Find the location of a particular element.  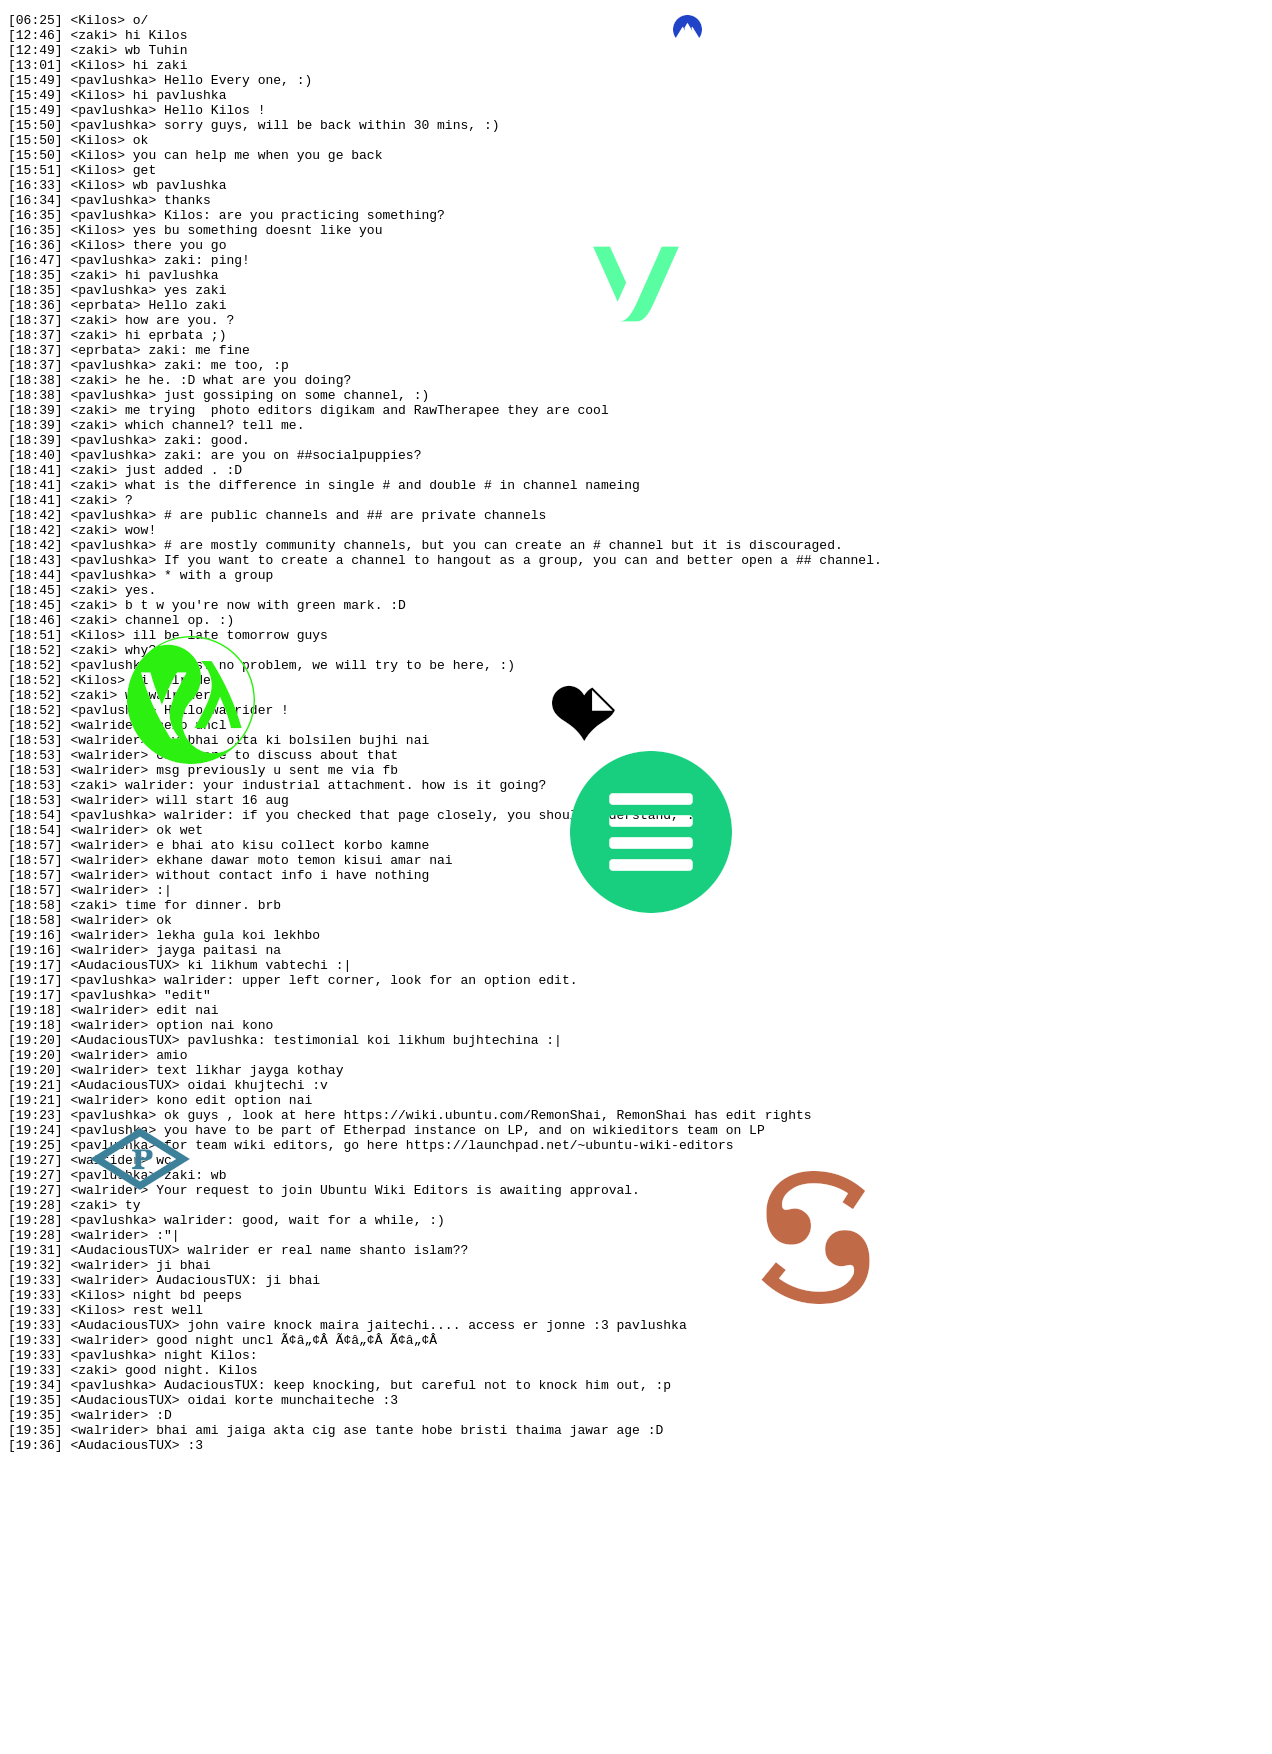

indicates a project built with common lisp is located at coordinates (191, 700).